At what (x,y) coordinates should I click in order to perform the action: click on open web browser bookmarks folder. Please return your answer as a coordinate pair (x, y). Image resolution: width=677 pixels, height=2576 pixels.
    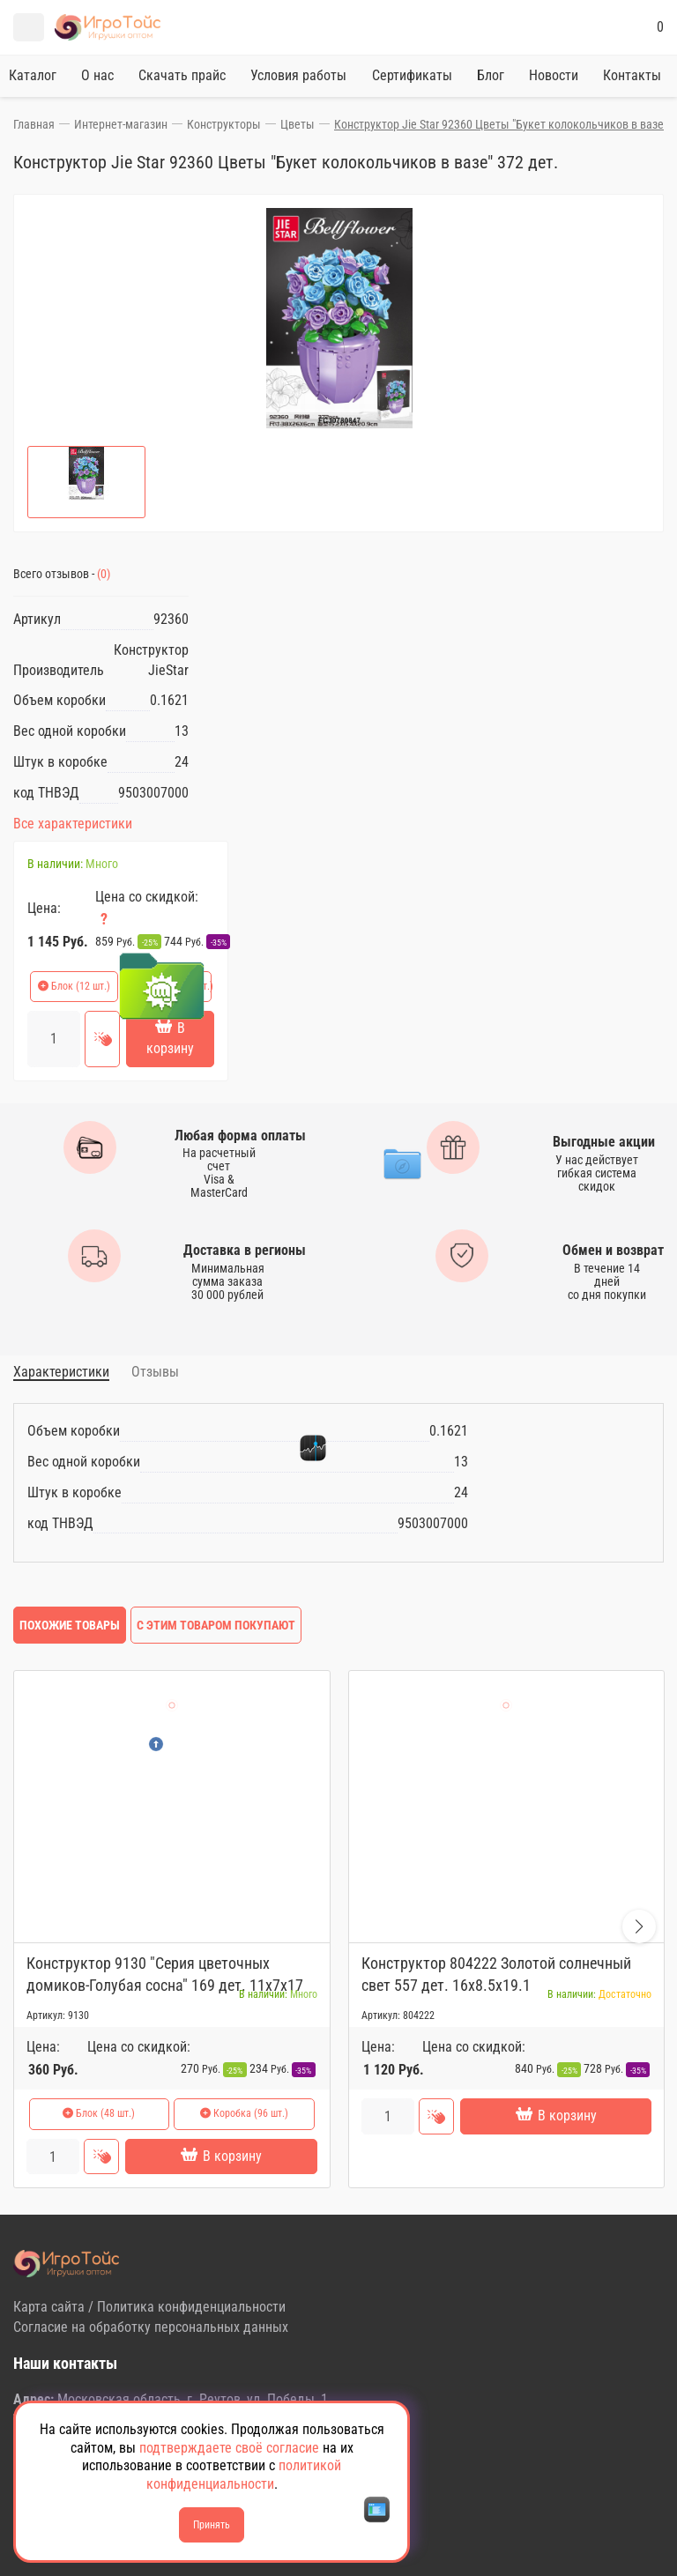
    Looking at the image, I should click on (402, 1163).